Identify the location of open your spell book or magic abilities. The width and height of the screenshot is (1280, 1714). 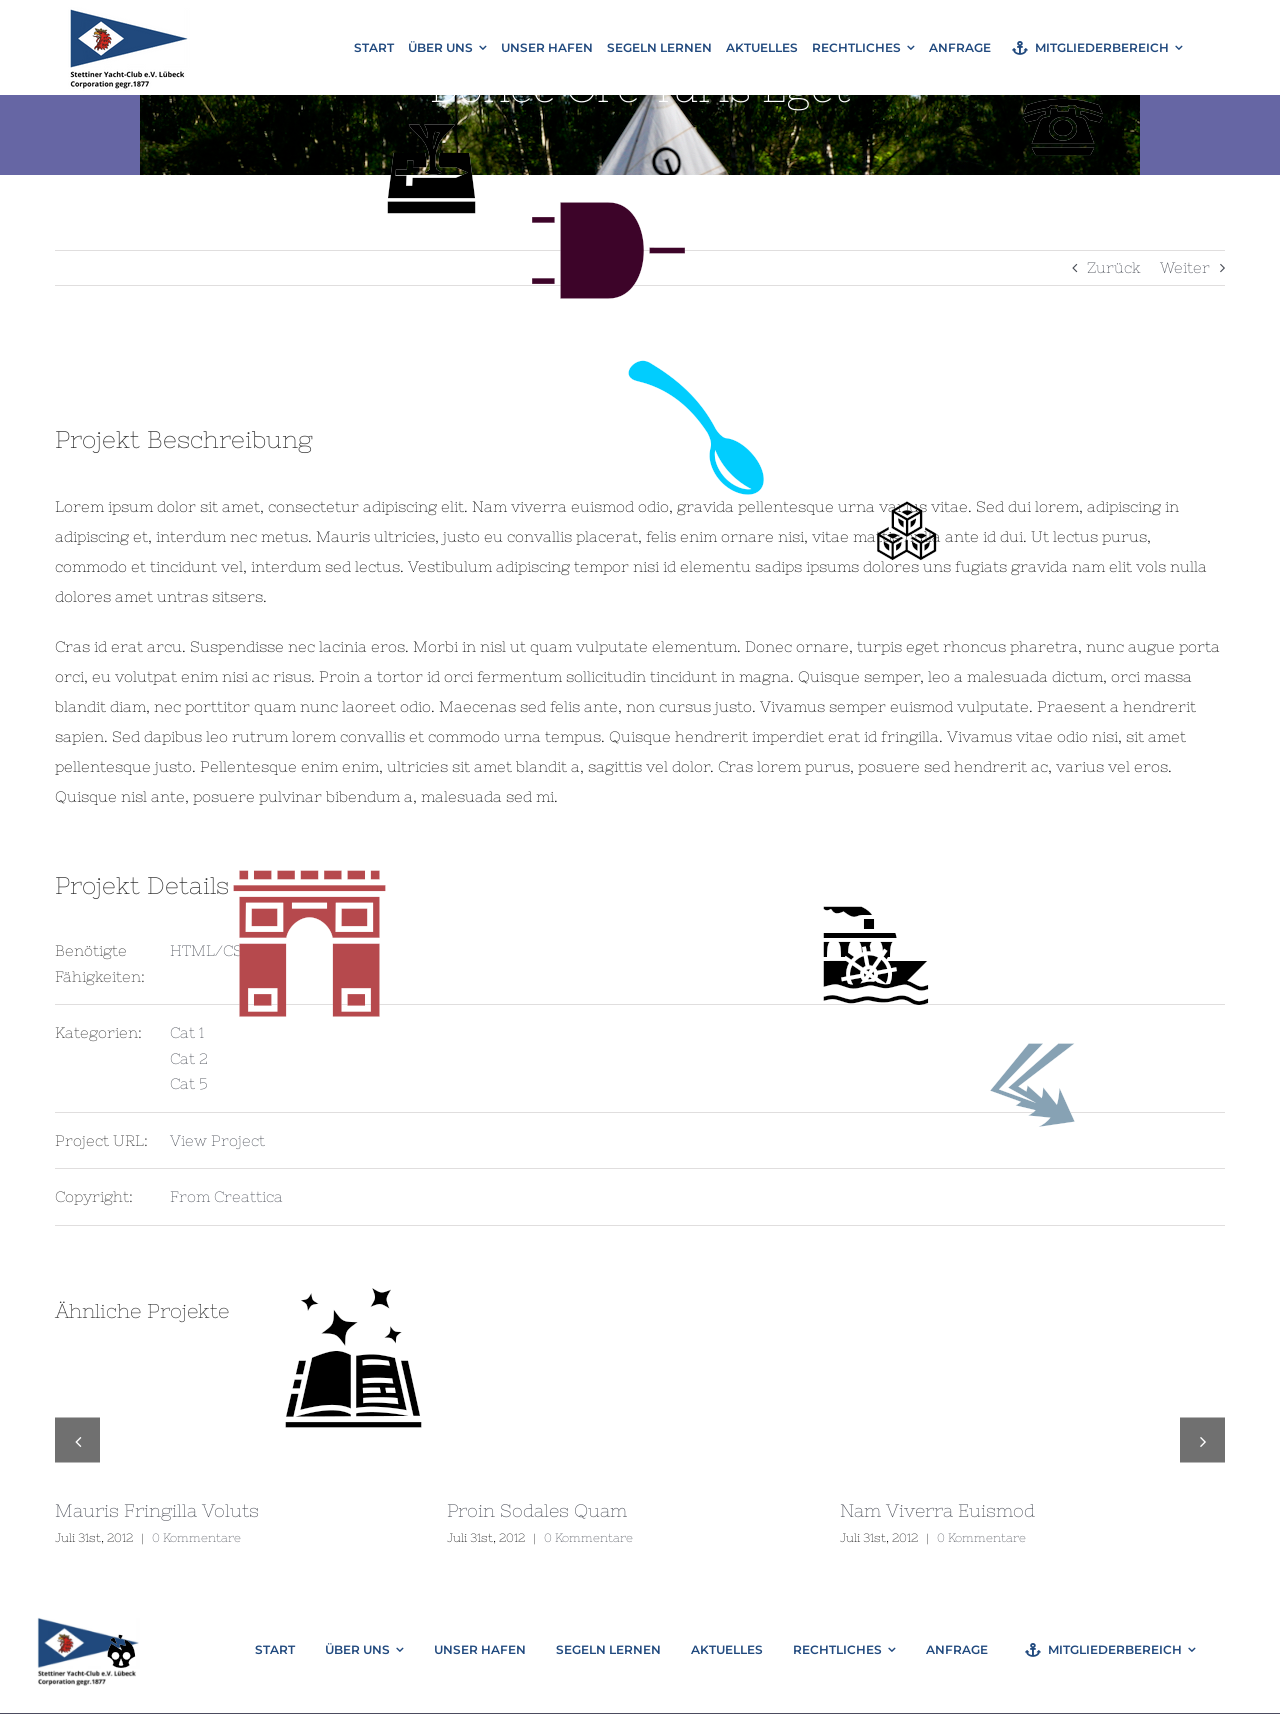
(353, 1357).